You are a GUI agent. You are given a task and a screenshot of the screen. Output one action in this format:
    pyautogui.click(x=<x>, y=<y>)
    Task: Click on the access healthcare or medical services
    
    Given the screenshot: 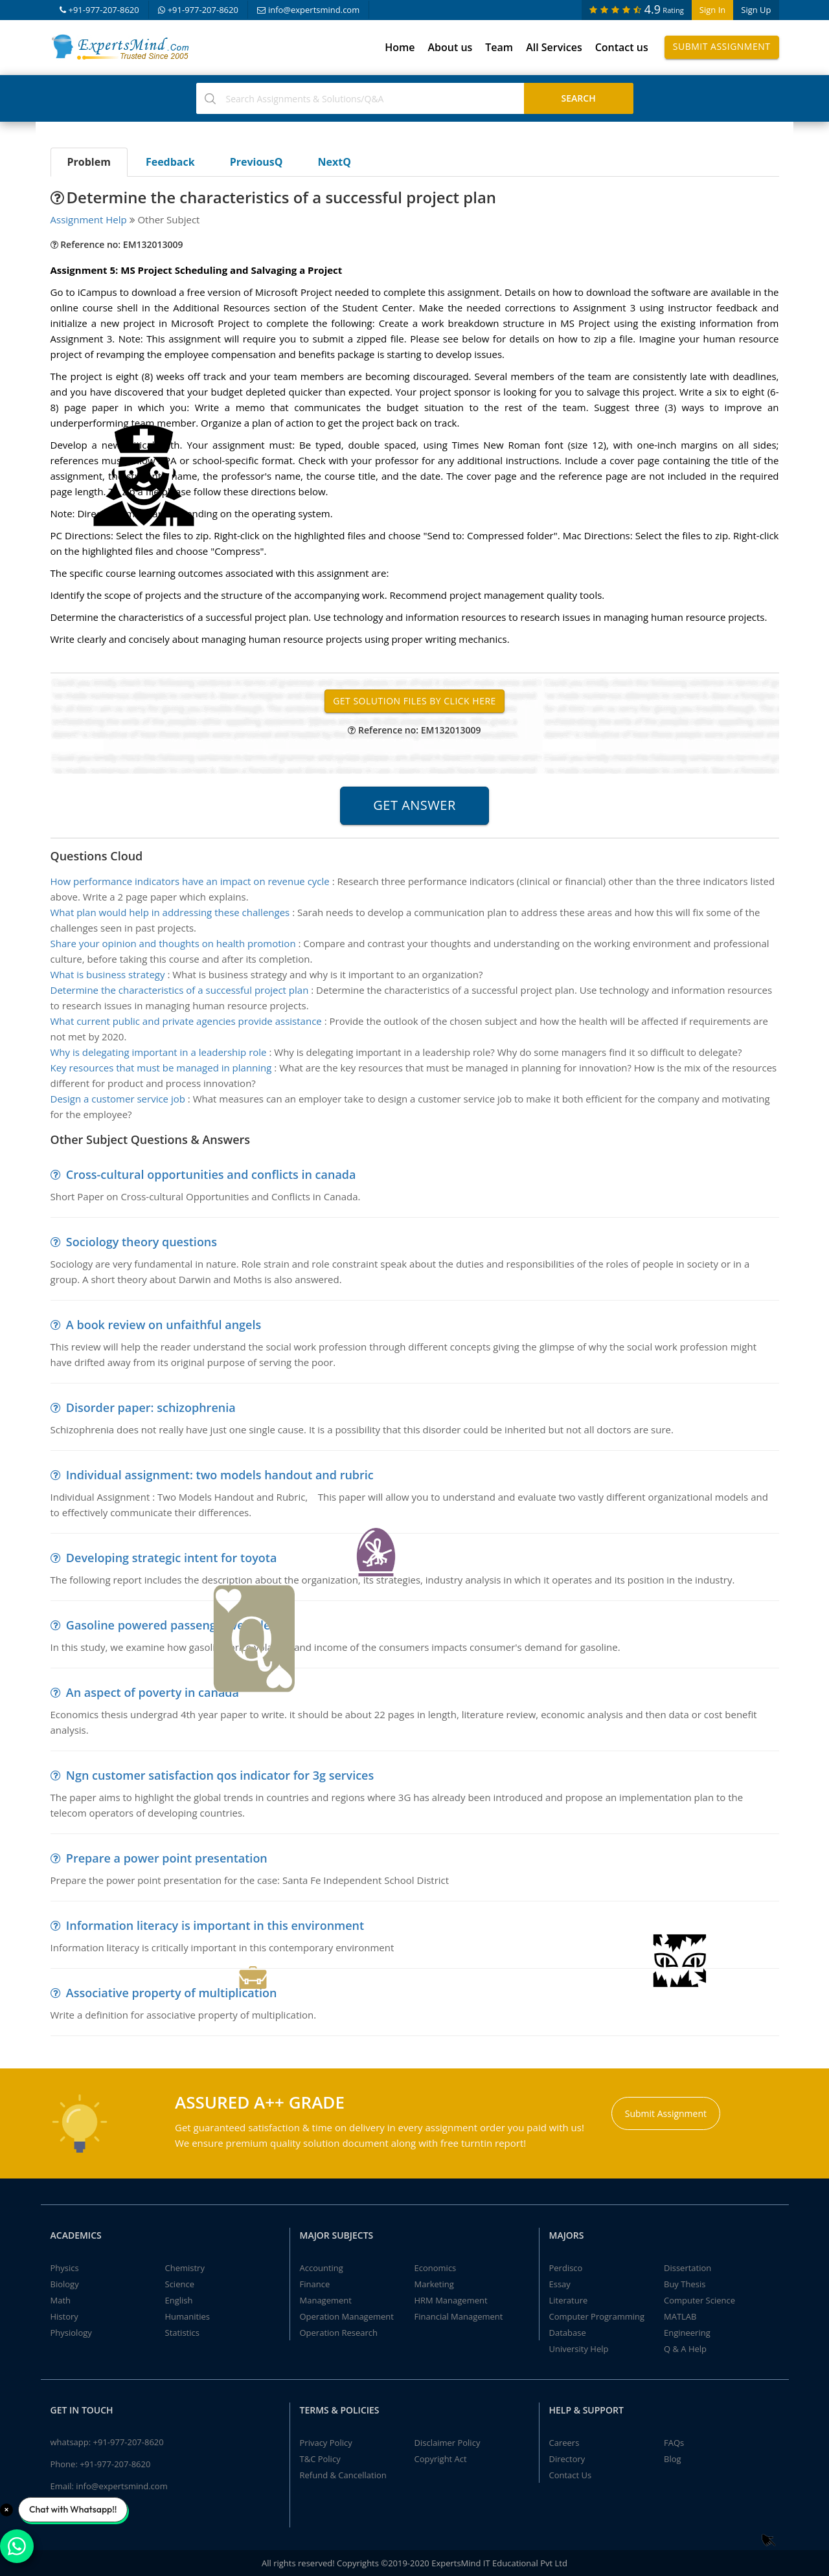 What is the action you would take?
    pyautogui.click(x=144, y=476)
    